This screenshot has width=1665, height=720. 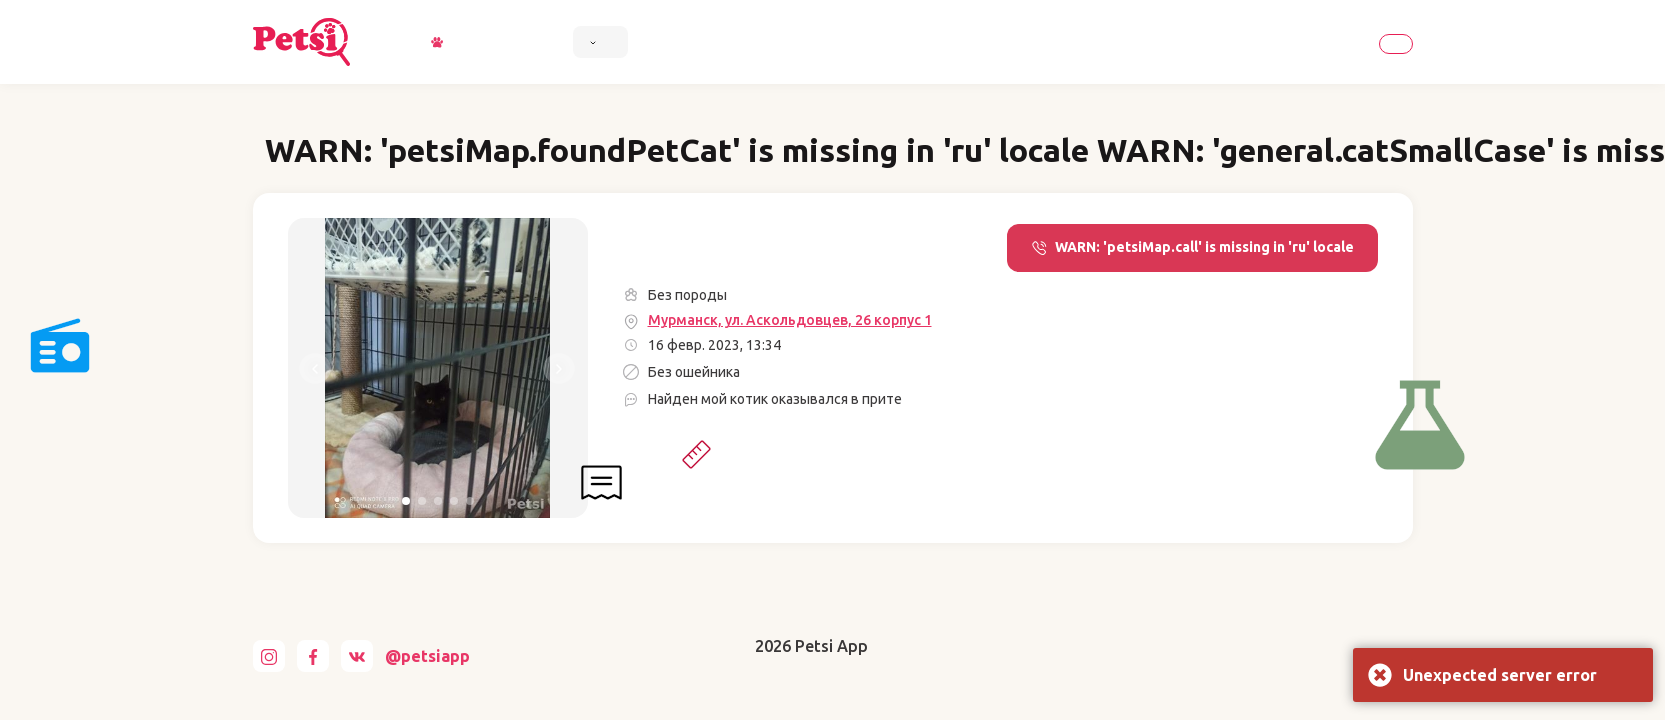 I want to click on open radio or audio streaming, so click(x=60, y=350).